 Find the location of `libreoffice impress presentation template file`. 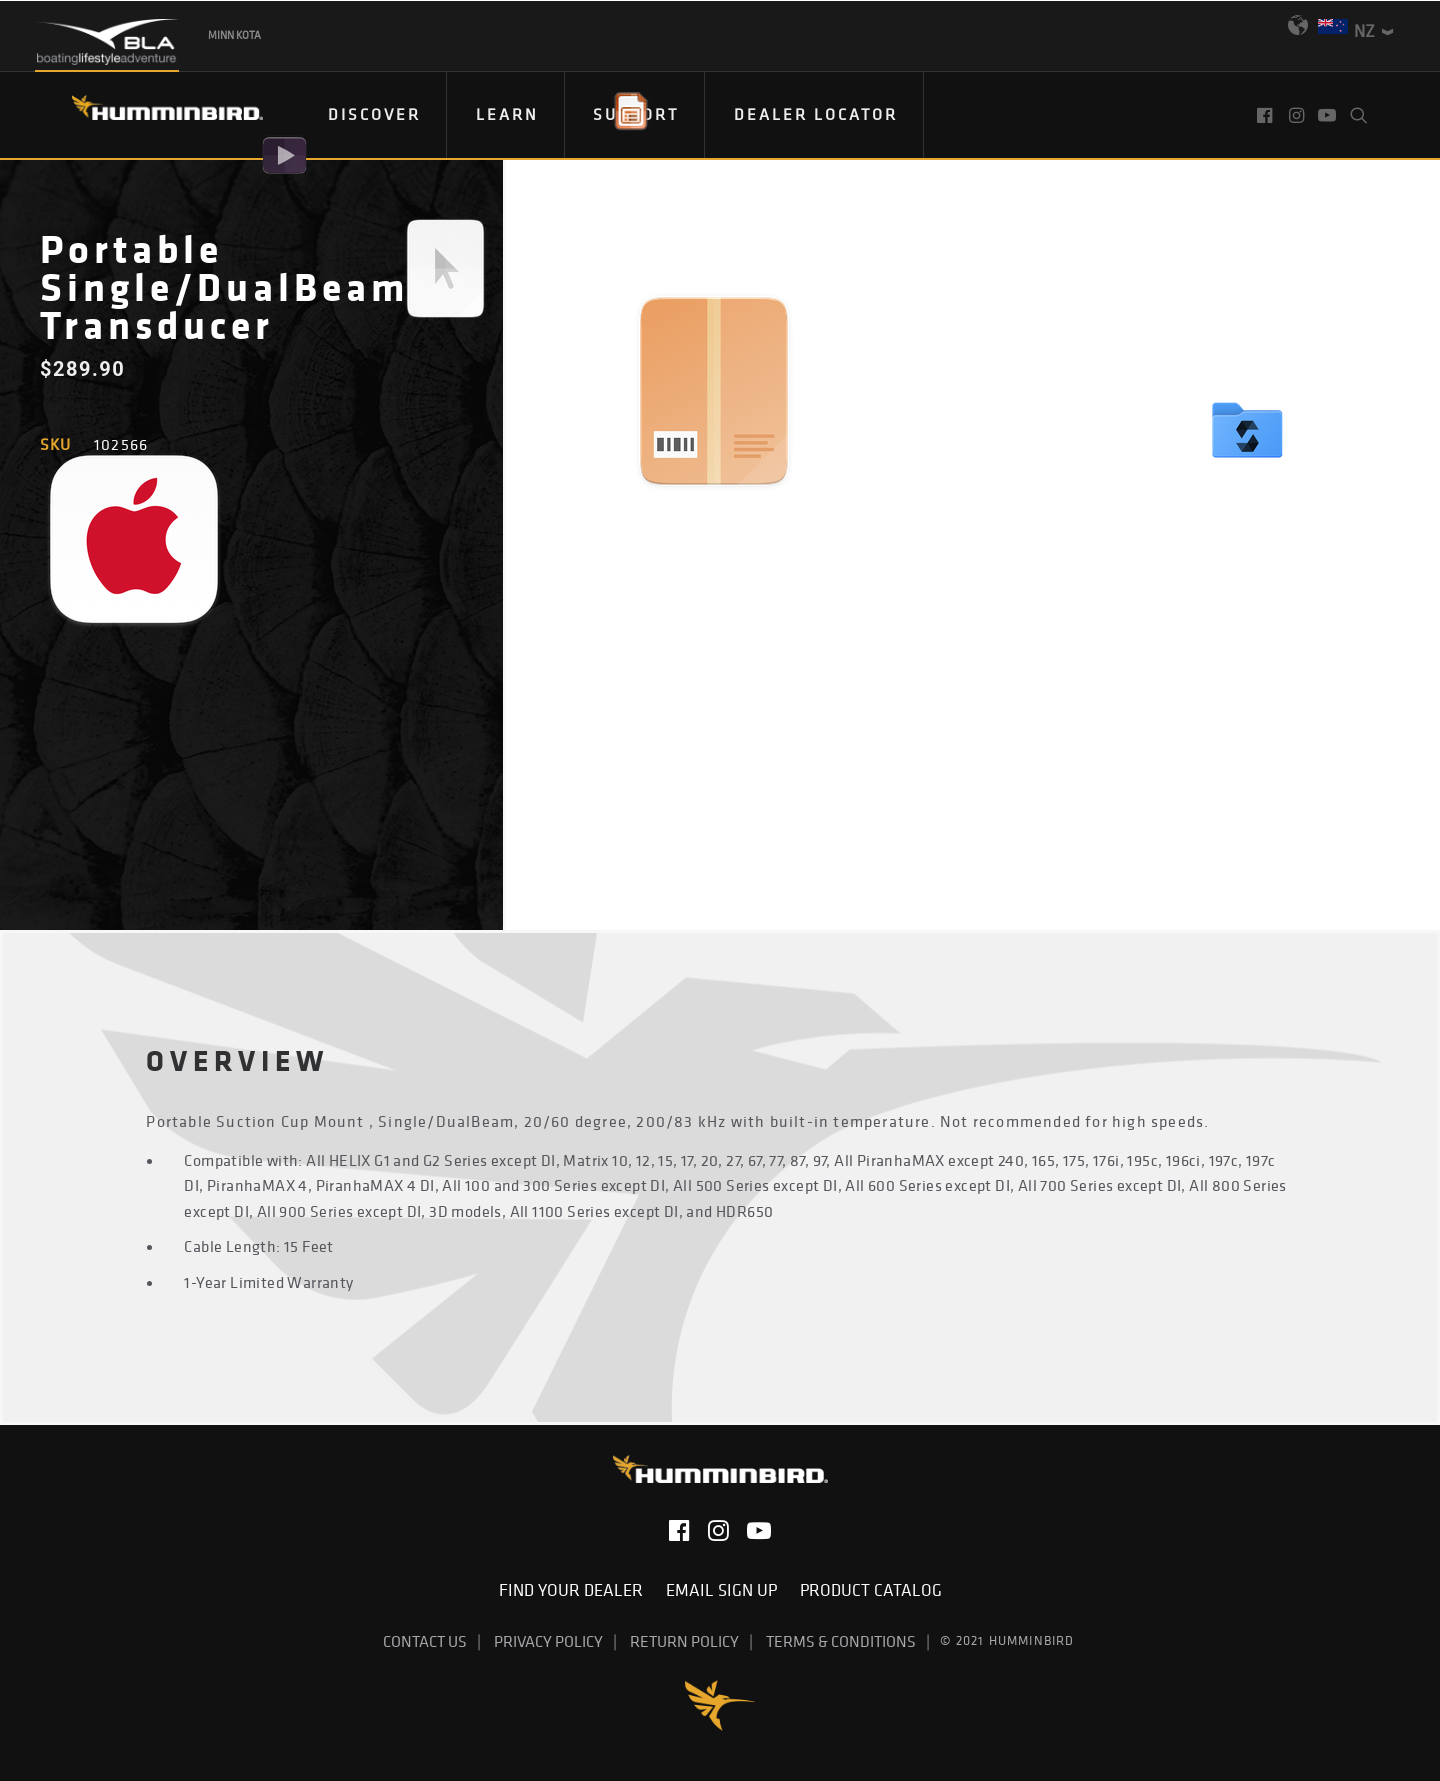

libreoffice impress presentation template file is located at coordinates (631, 111).